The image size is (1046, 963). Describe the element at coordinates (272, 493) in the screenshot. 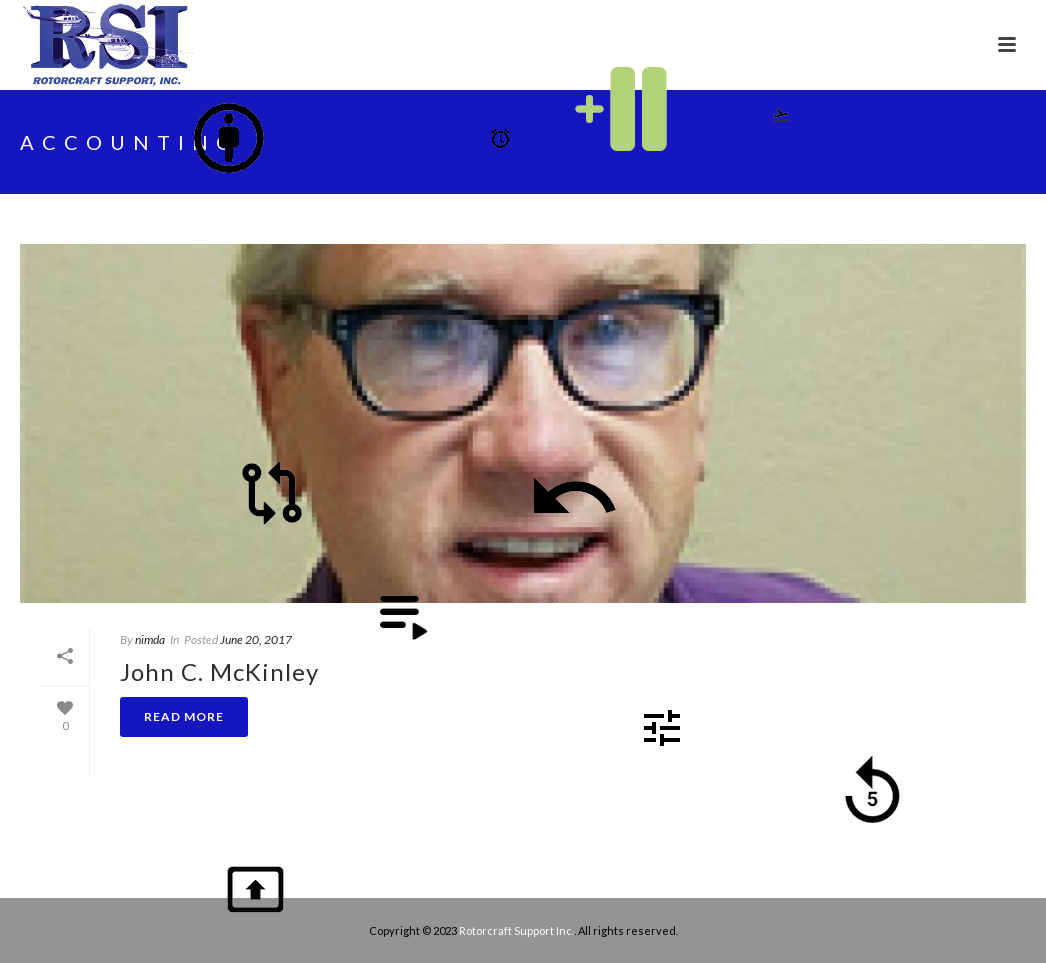

I see `compare branches or commits in a repository` at that location.